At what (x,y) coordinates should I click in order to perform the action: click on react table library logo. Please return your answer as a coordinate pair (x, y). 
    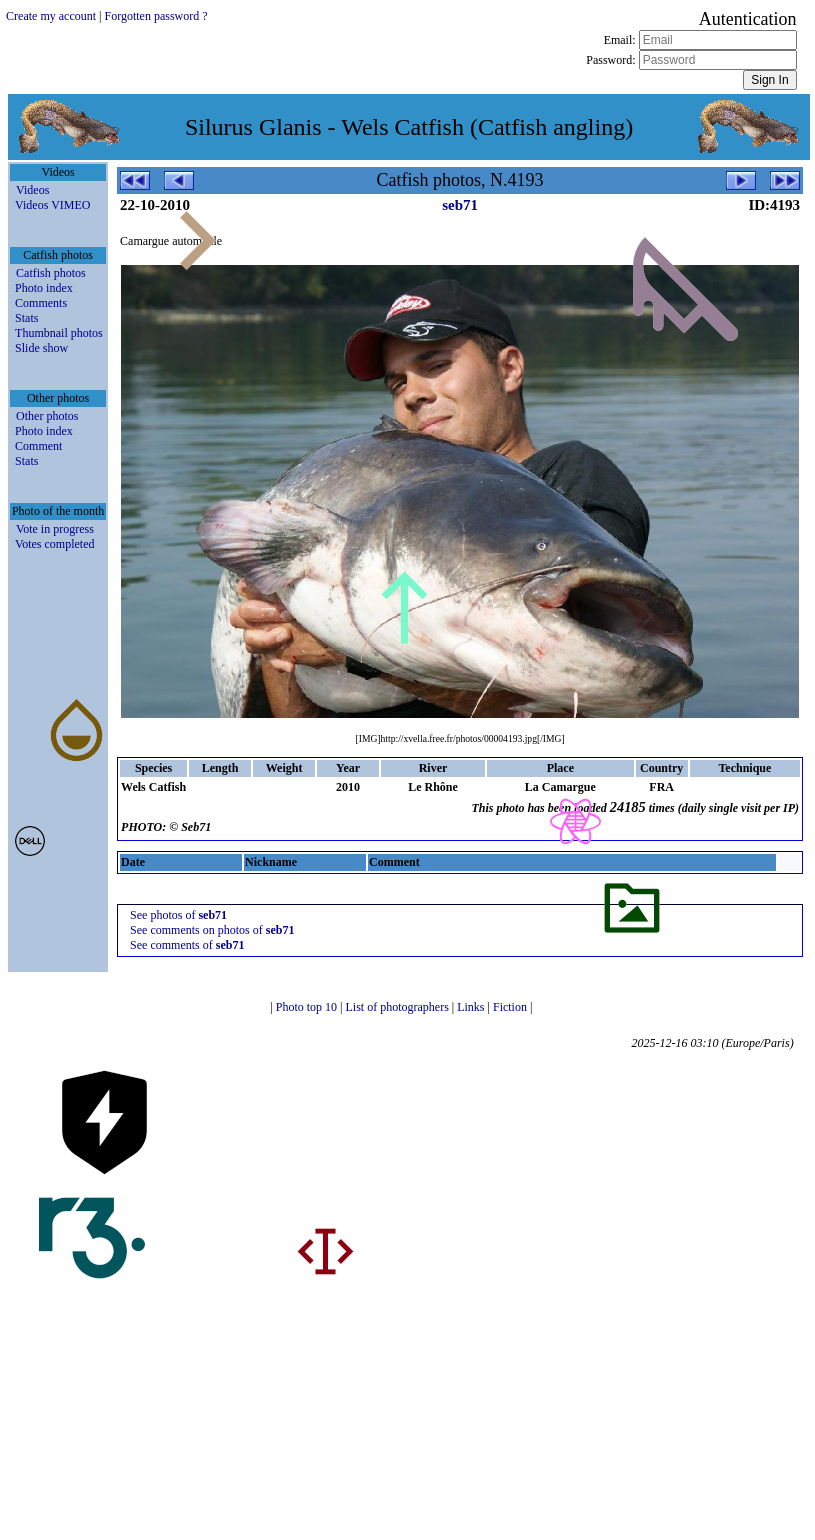
    Looking at the image, I should click on (575, 821).